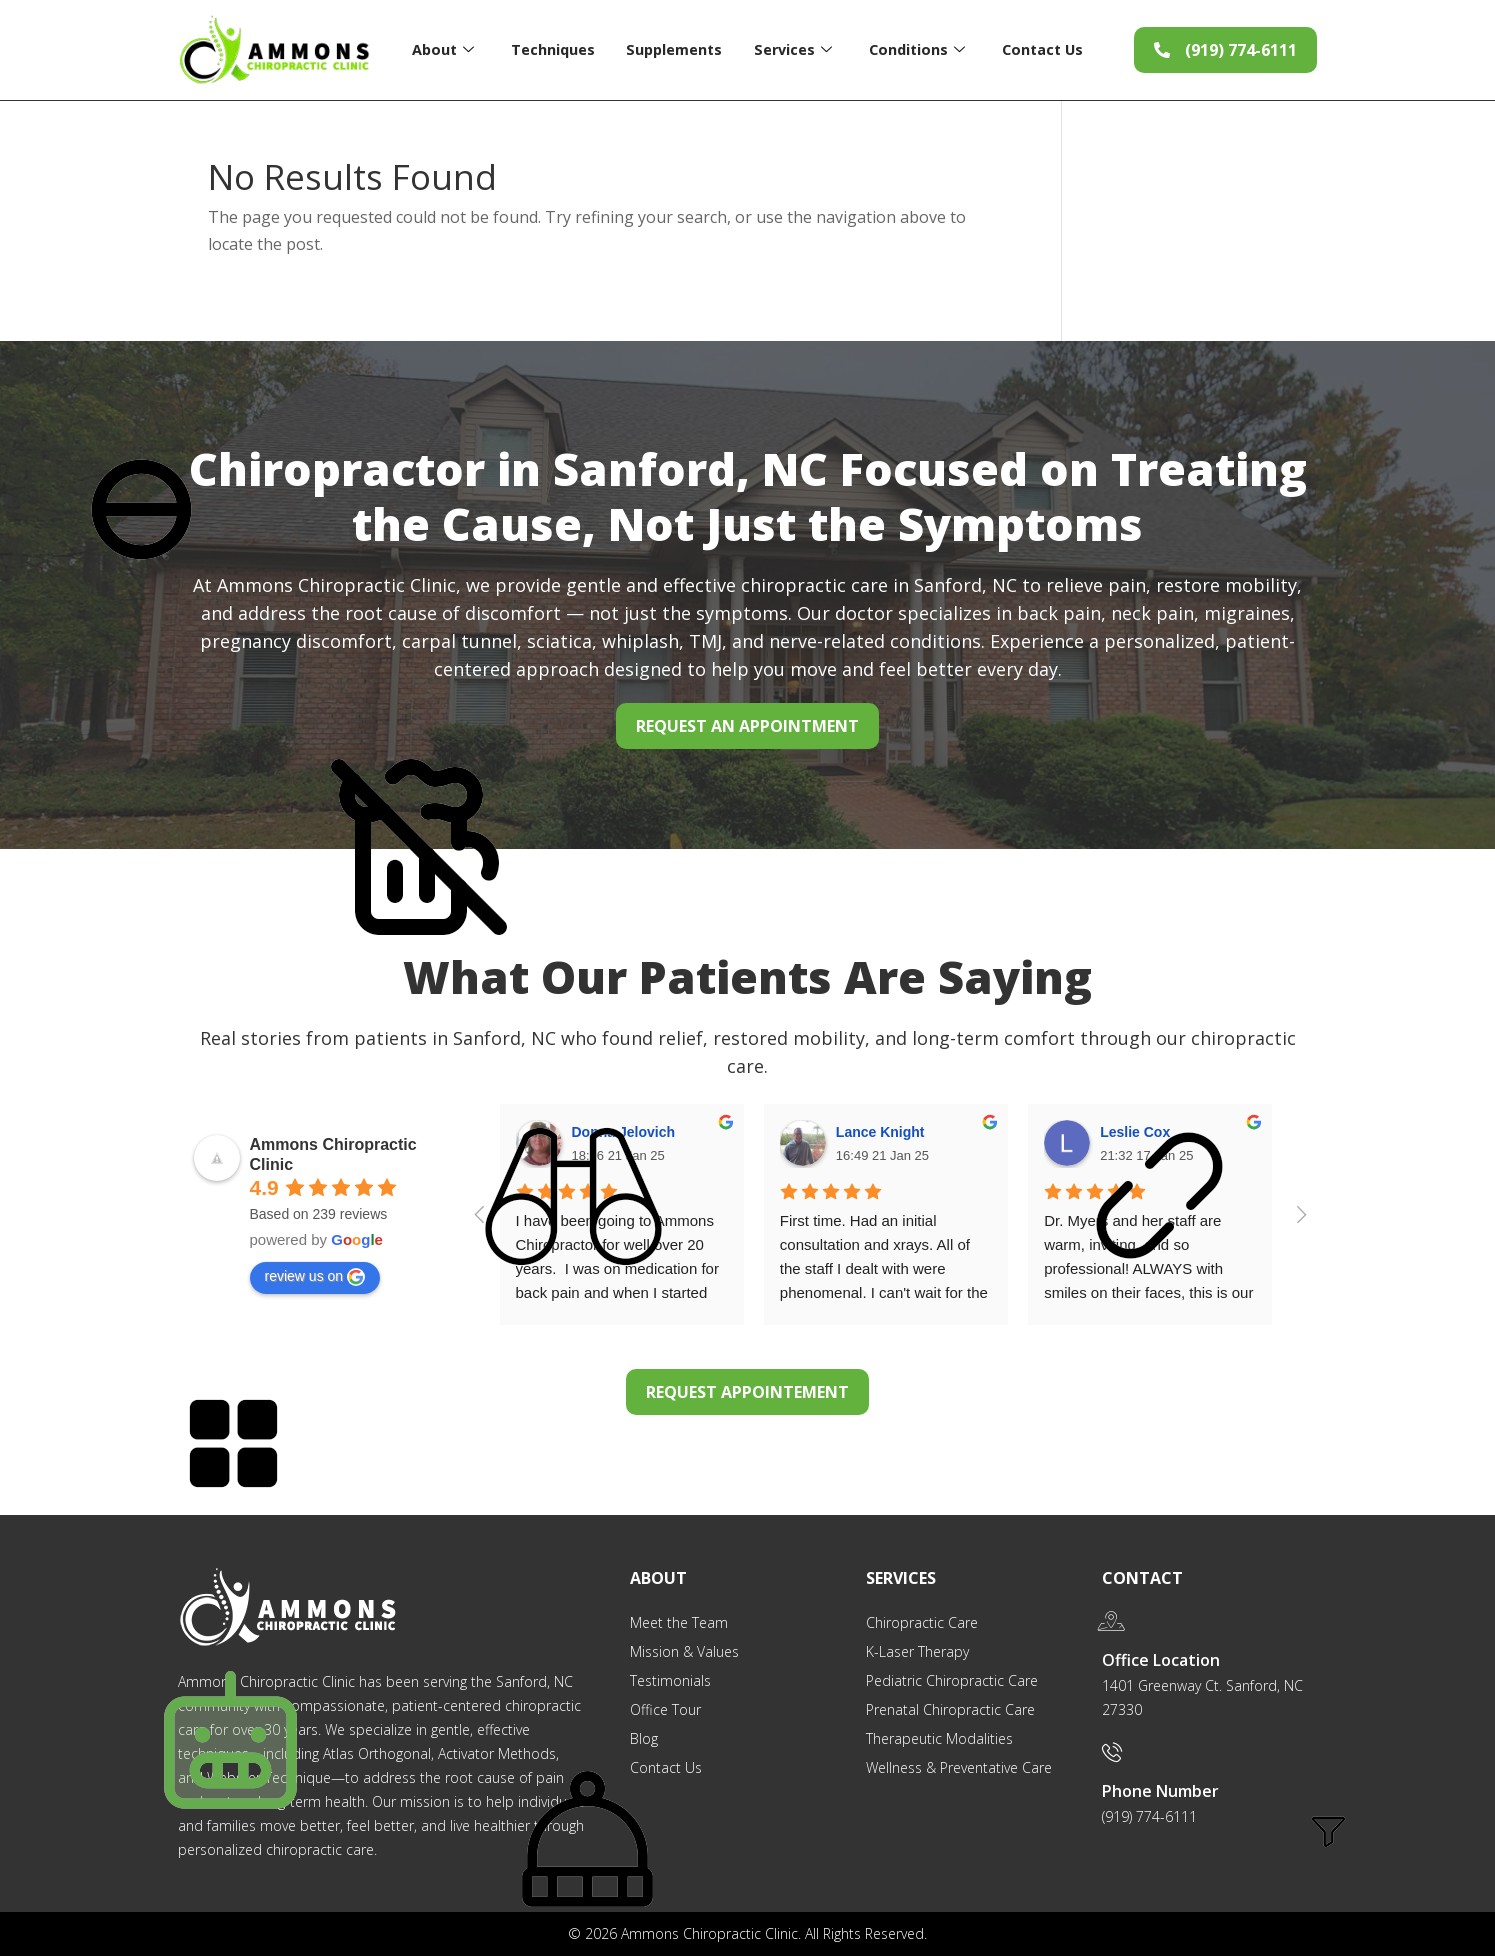  I want to click on open app grid or launcher, so click(233, 1443).